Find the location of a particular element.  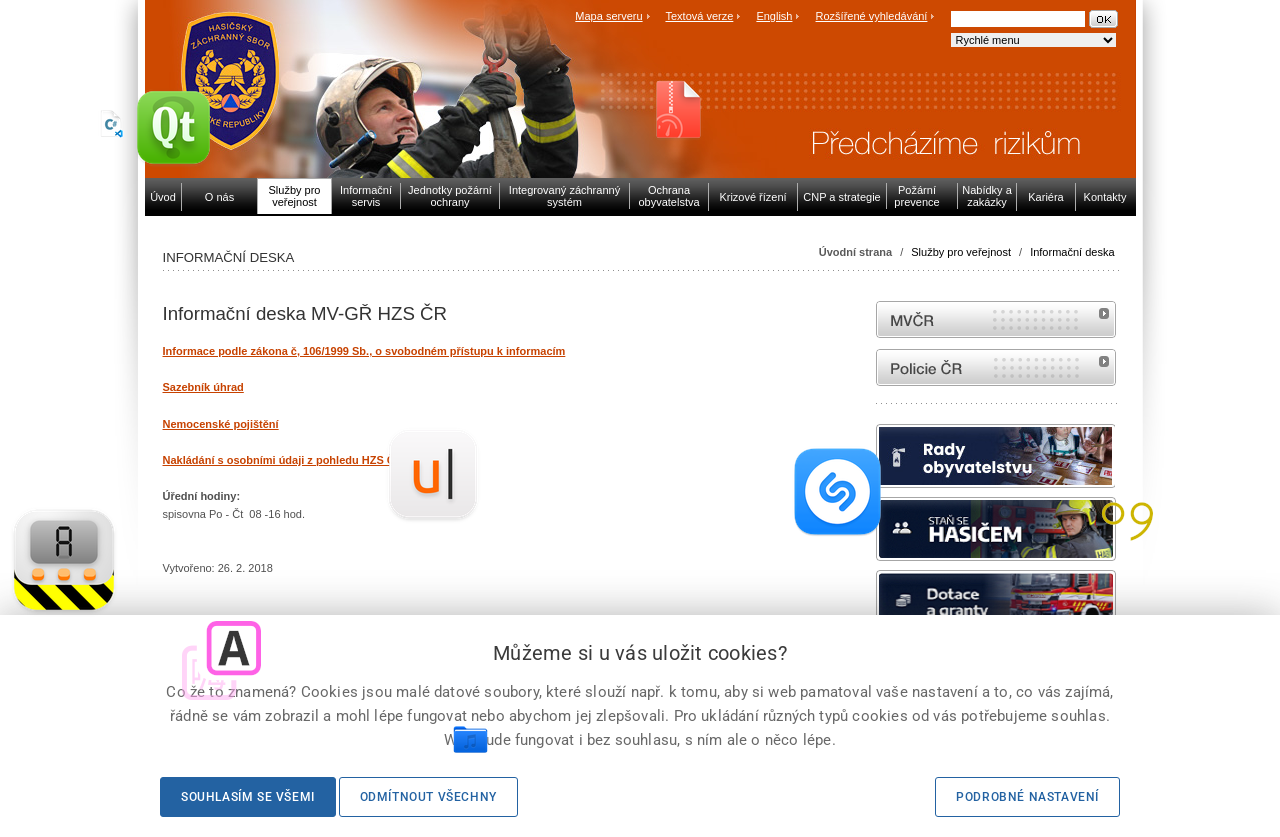

open uberwriter text editor app is located at coordinates (433, 474).